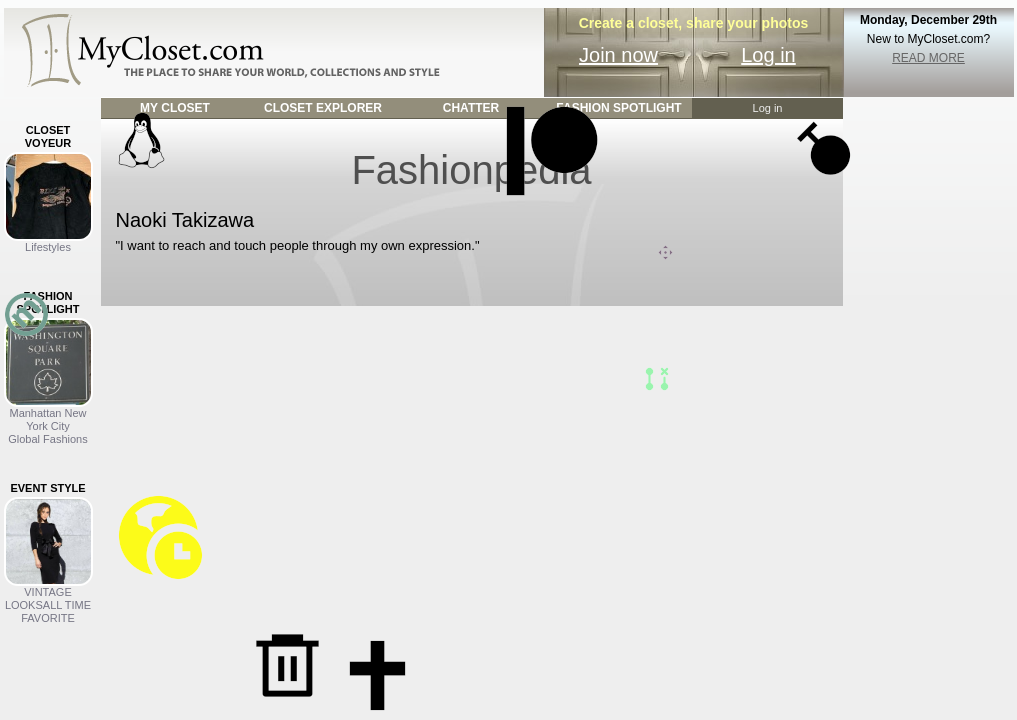  Describe the element at coordinates (551, 151) in the screenshot. I see `link to patreon profile or page` at that location.